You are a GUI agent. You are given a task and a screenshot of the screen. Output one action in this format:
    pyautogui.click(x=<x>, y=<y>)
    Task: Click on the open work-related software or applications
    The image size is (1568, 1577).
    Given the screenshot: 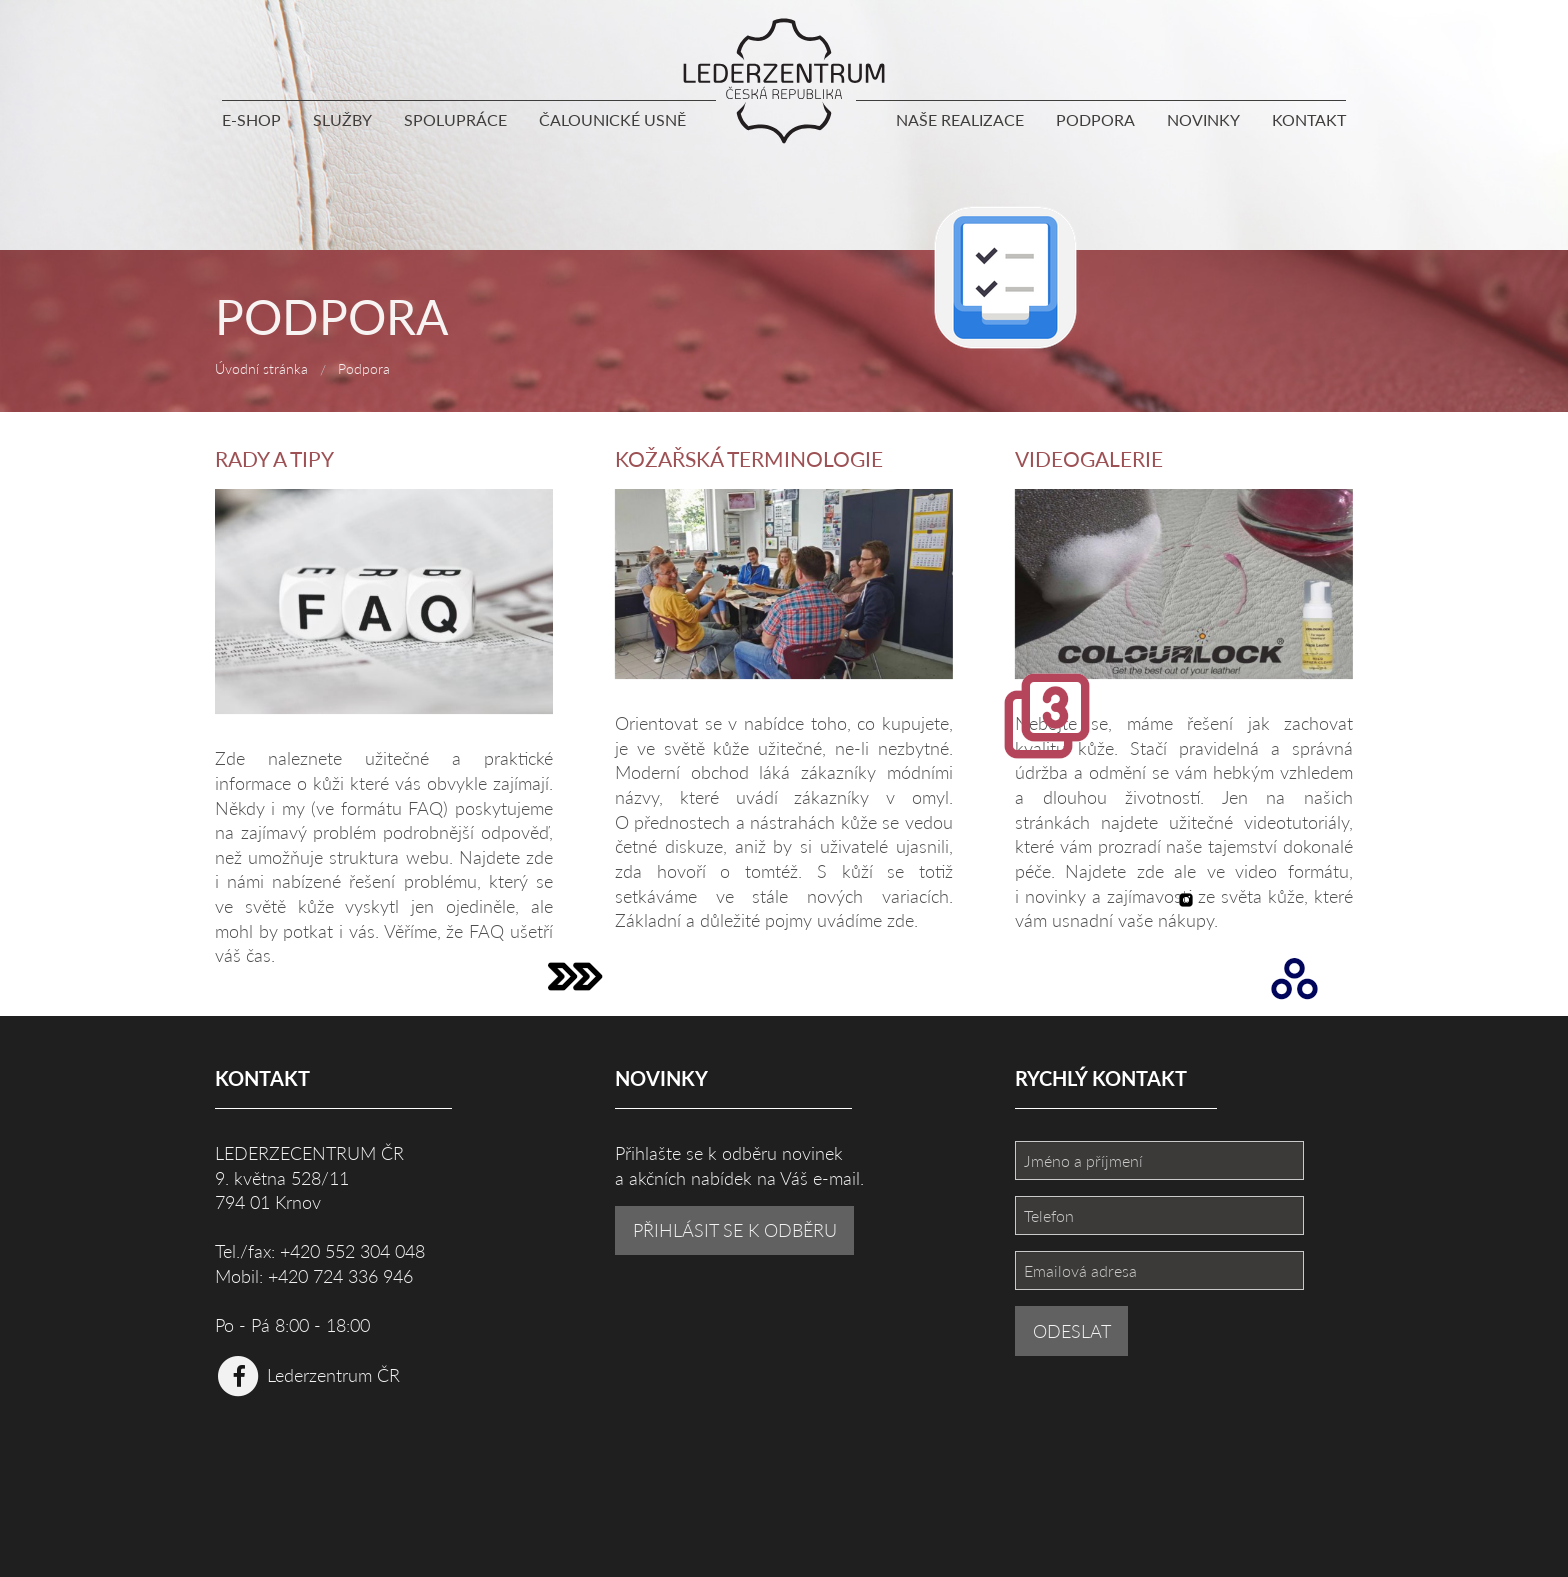 What is the action you would take?
    pyautogui.click(x=1005, y=277)
    